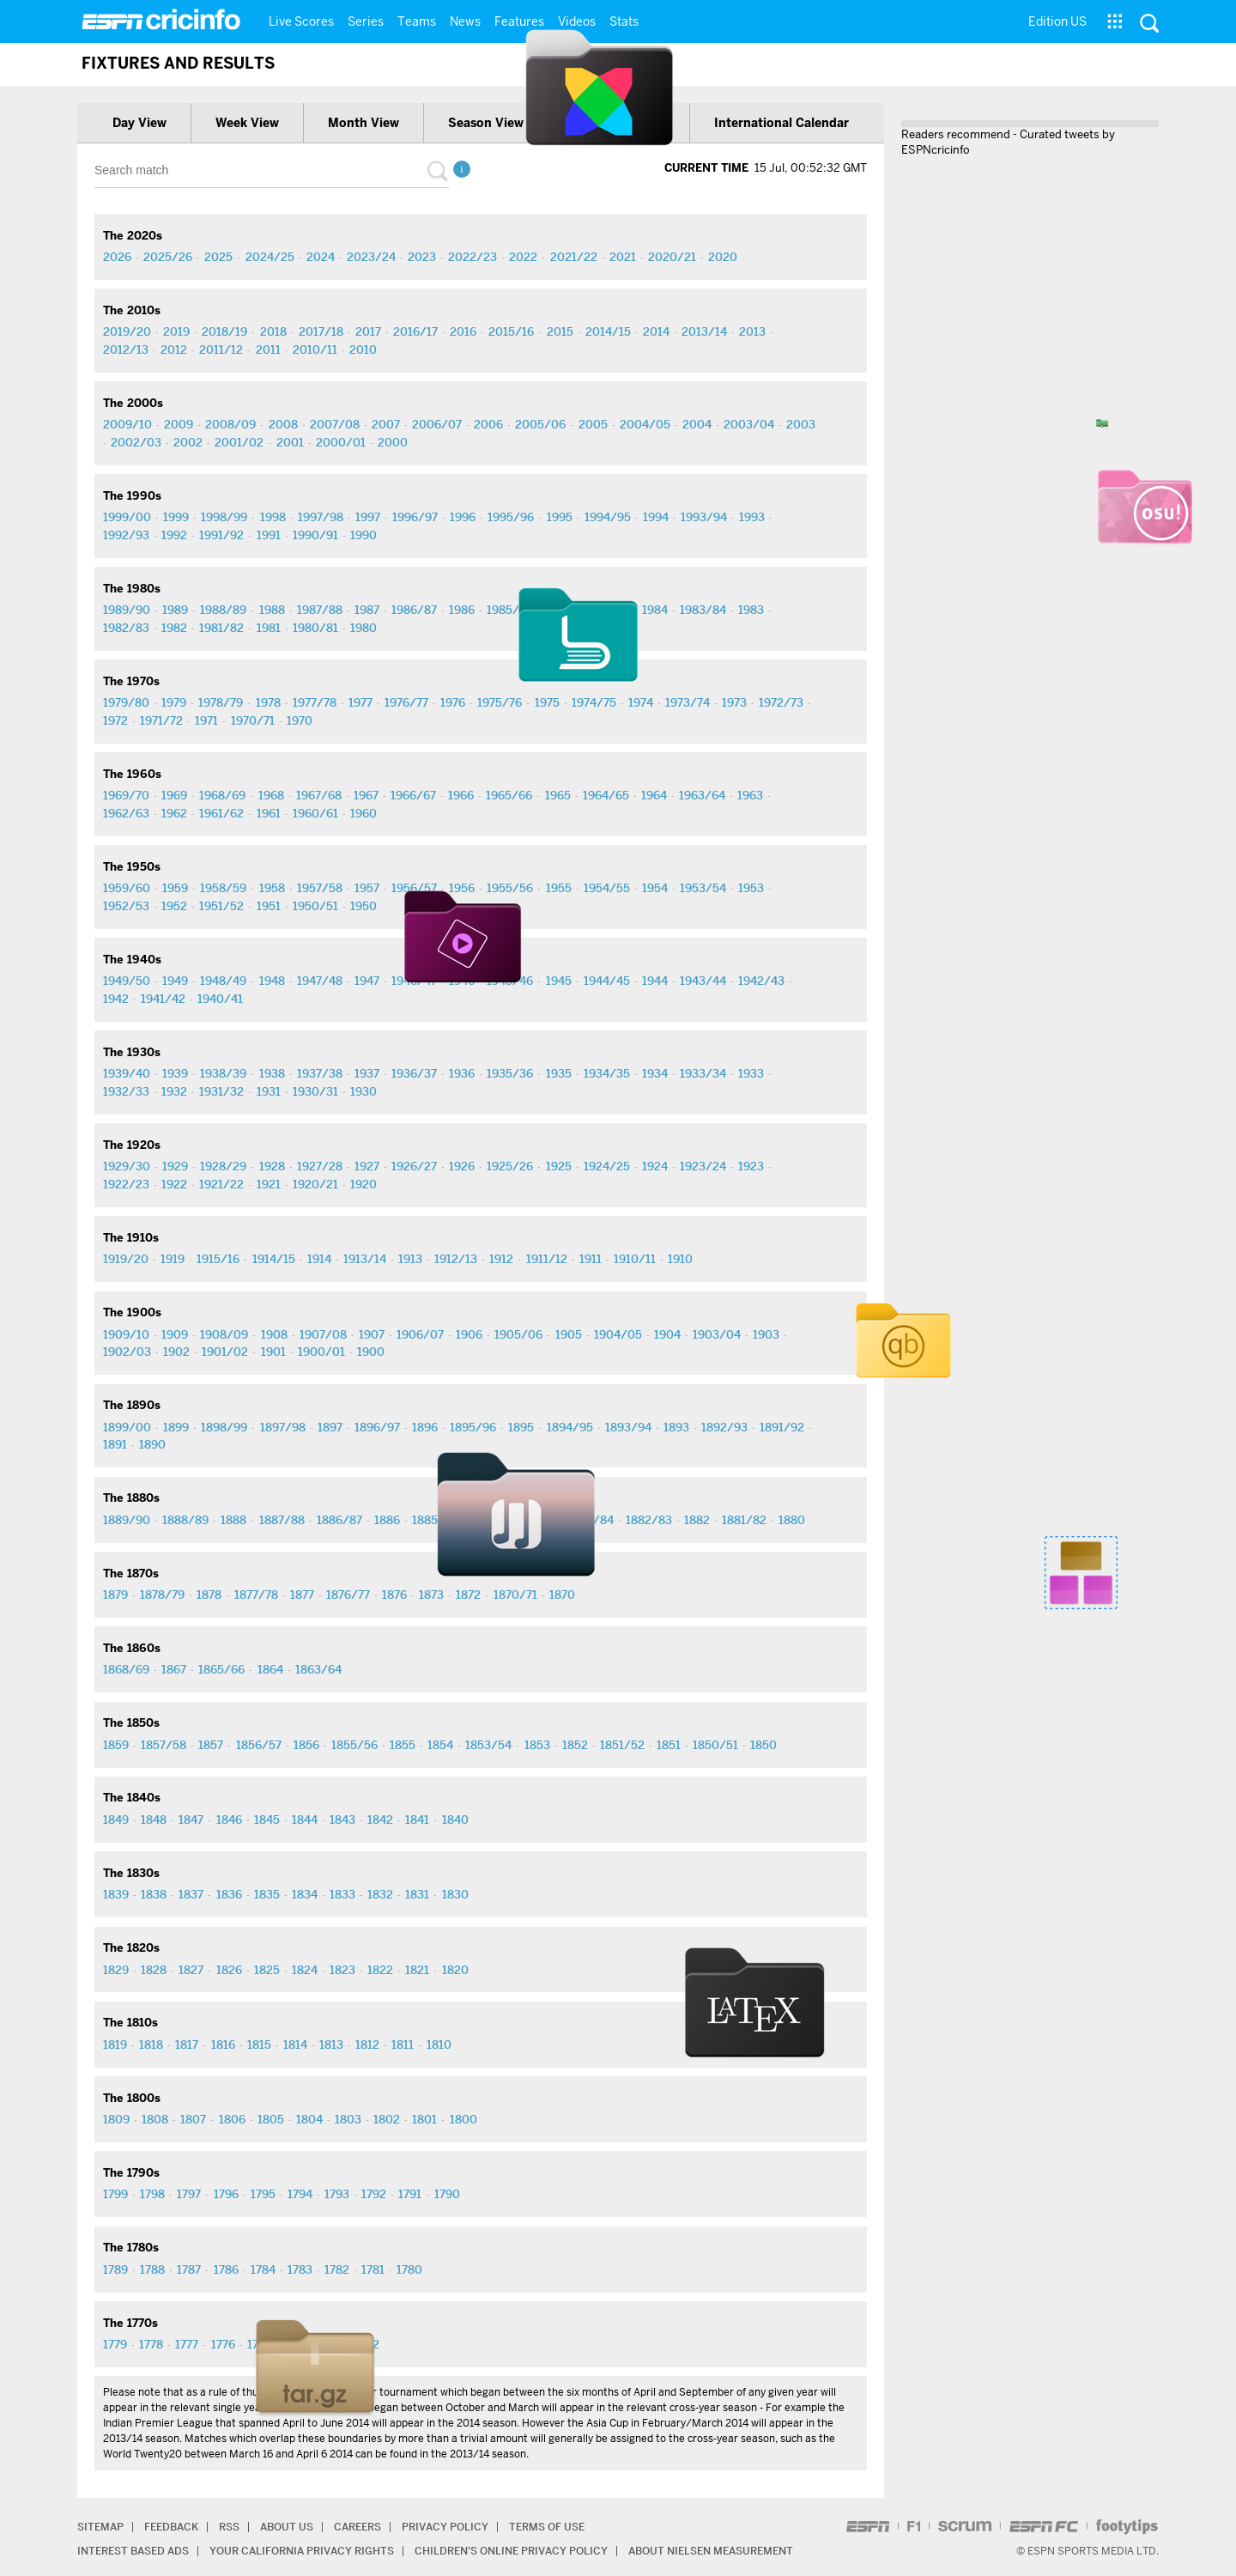 This screenshot has height=2576, width=1236. What do you see at coordinates (578, 638) in the screenshot?
I see `open taaghche app files folder` at bounding box center [578, 638].